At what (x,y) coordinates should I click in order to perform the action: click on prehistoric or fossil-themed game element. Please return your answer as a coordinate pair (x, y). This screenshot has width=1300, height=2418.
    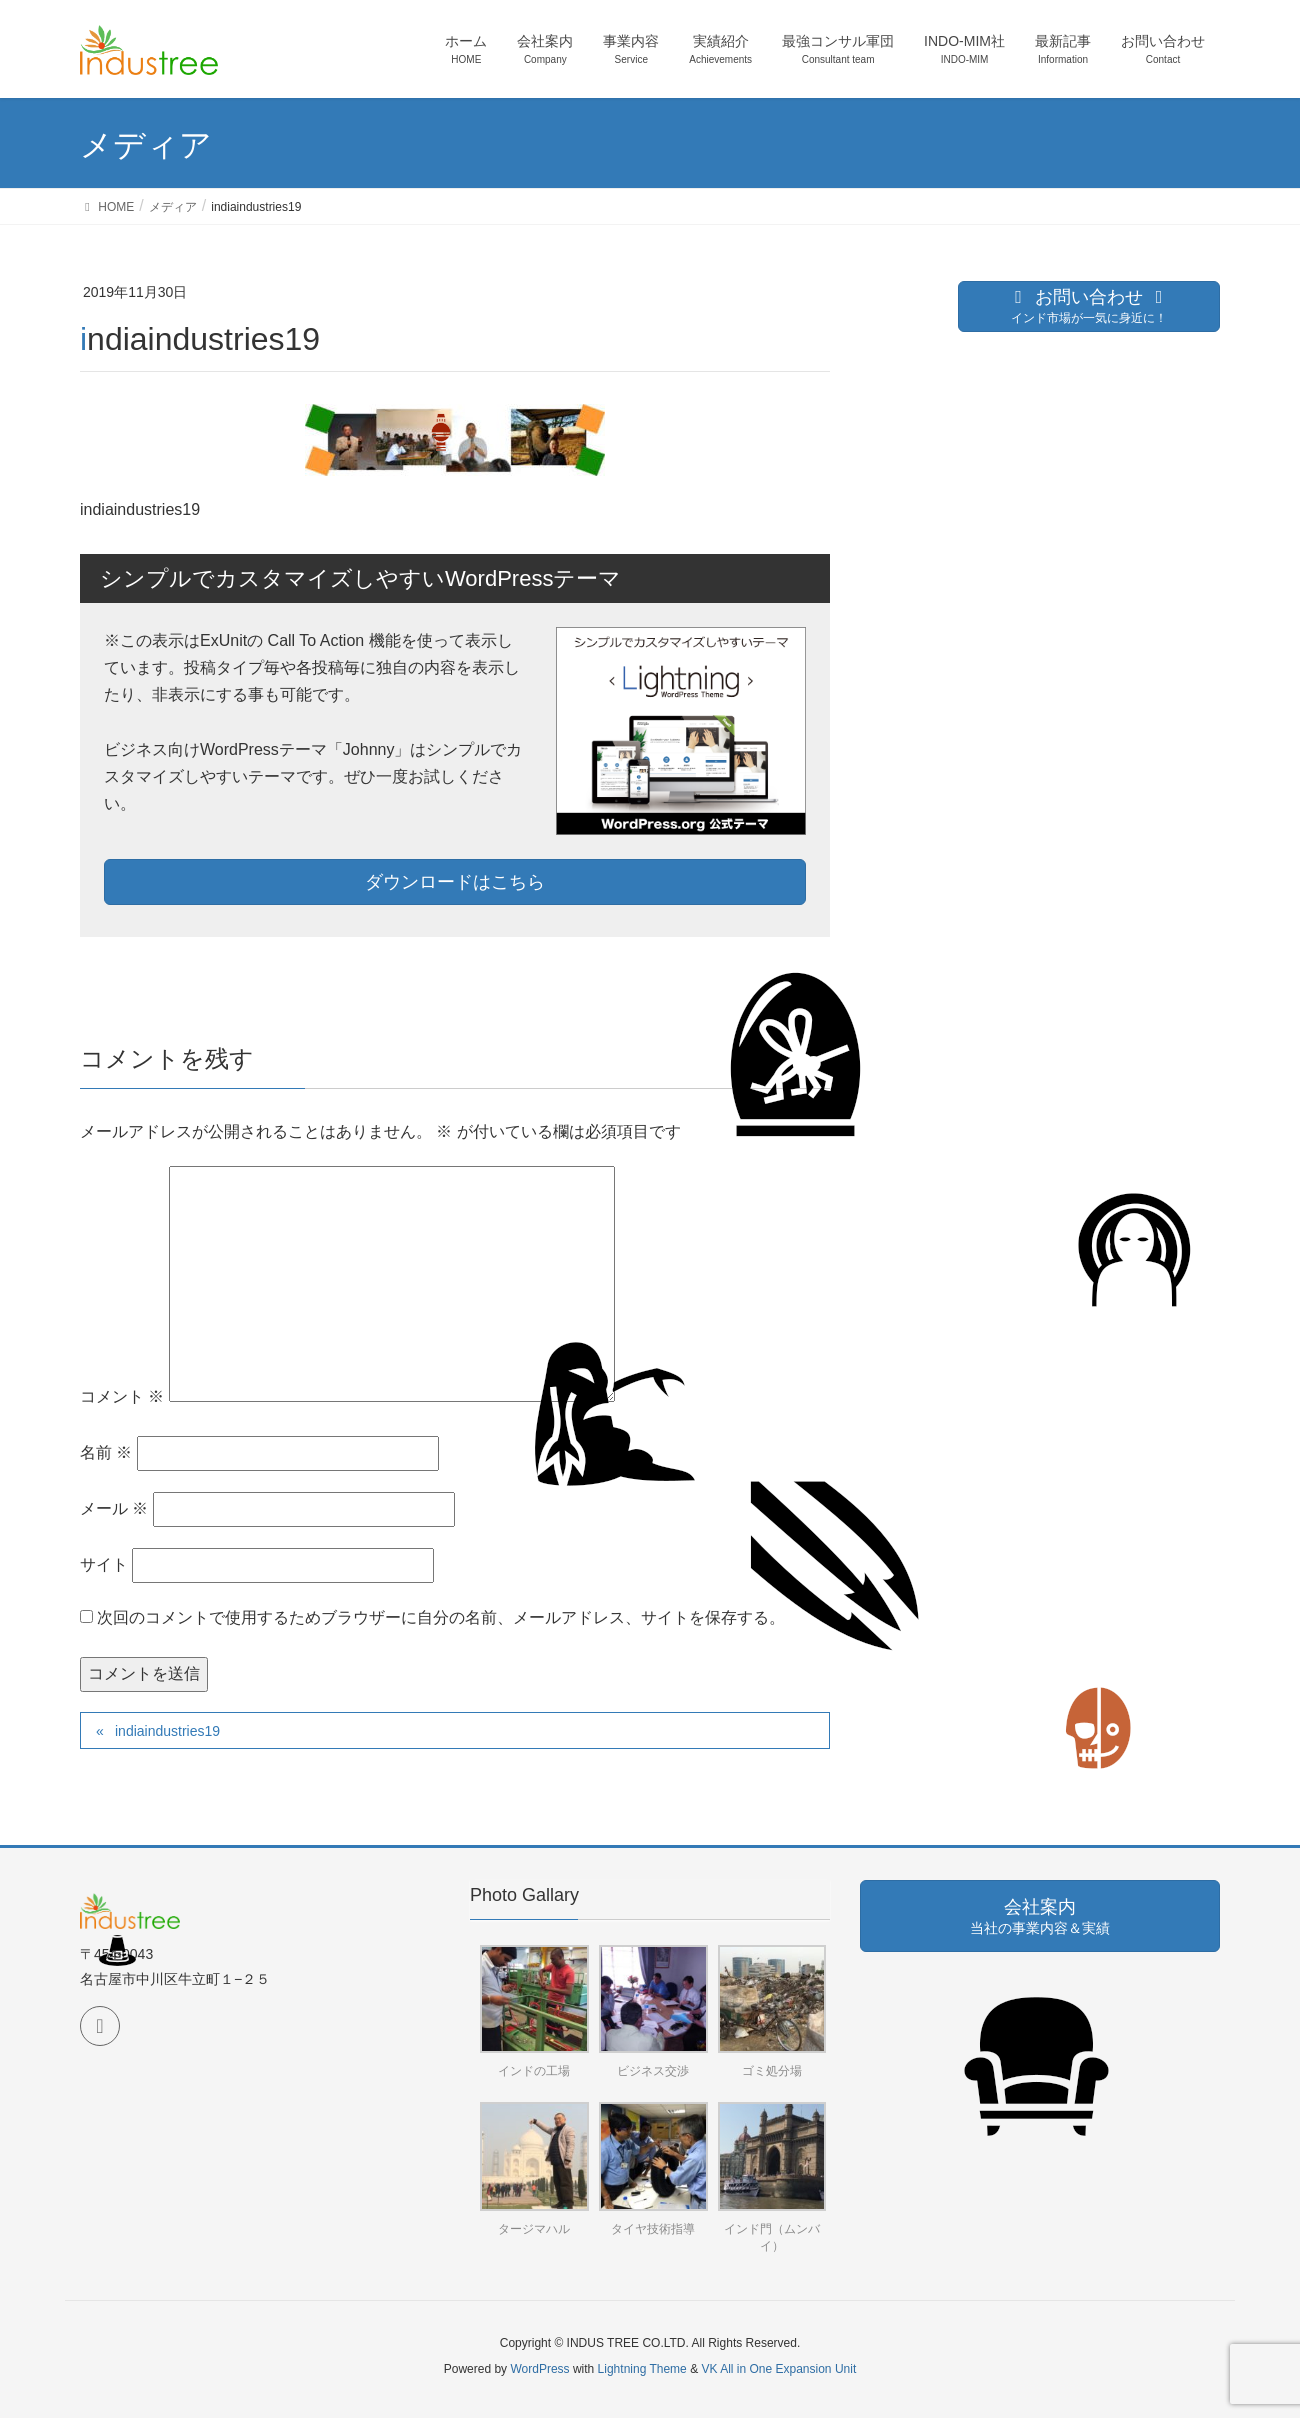
    Looking at the image, I should click on (795, 1054).